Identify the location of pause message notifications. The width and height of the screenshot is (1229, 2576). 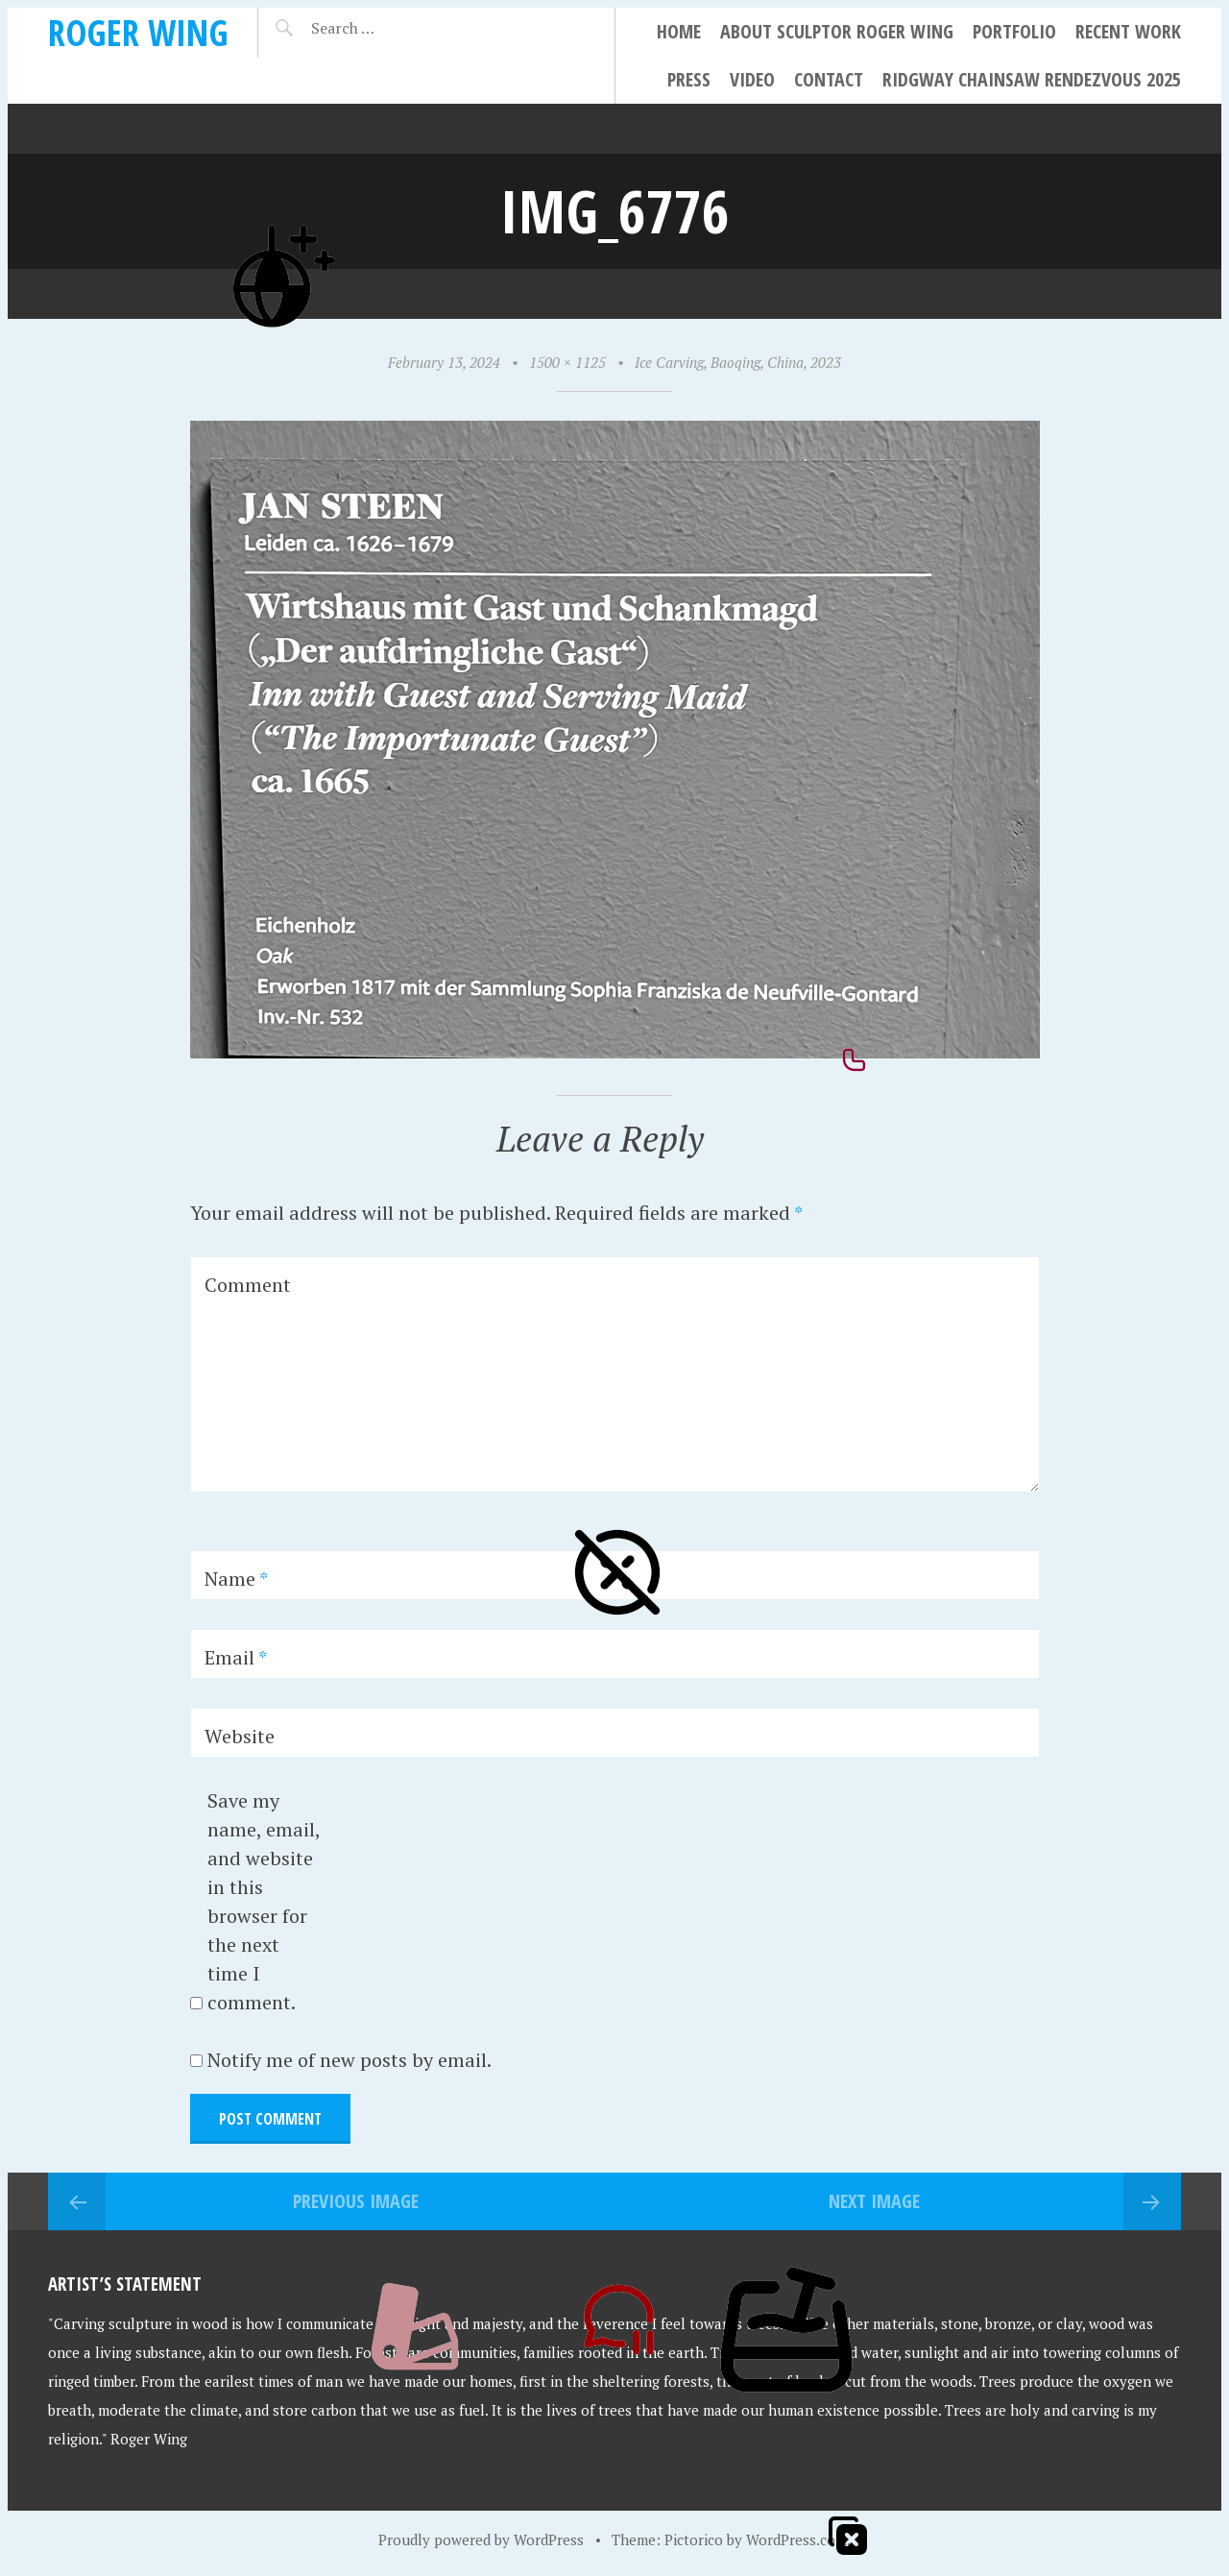
(618, 2316).